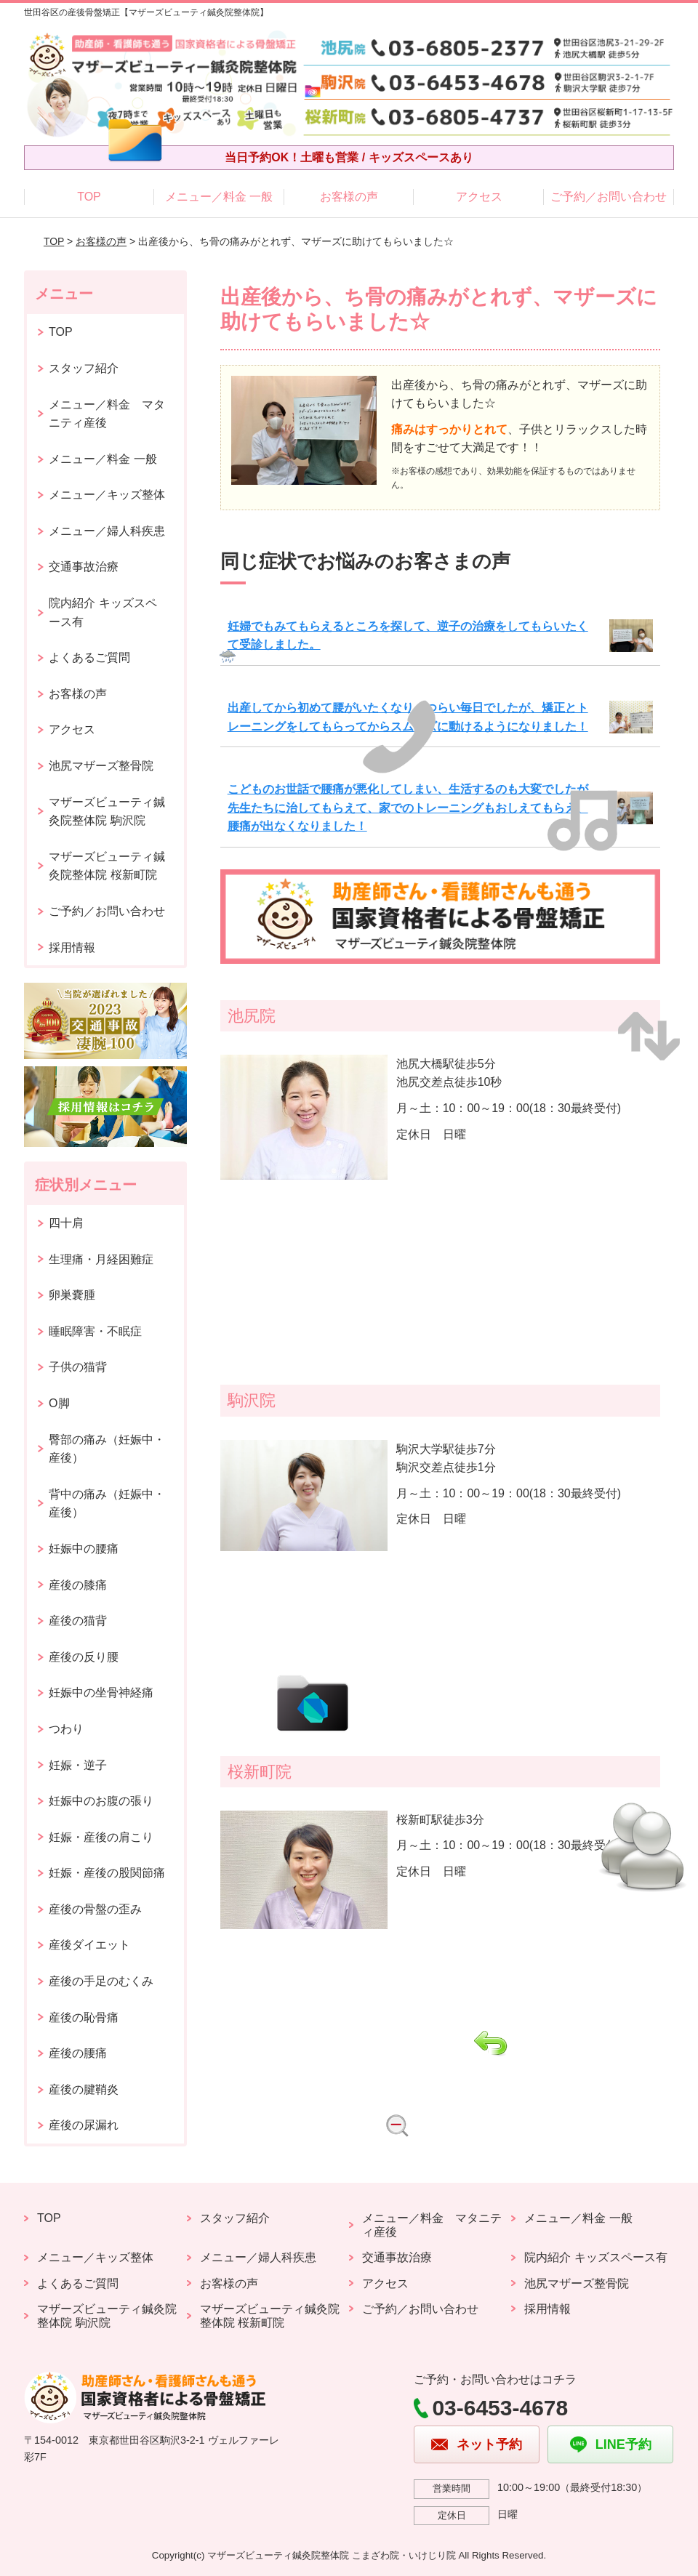 The height and width of the screenshot is (2576, 698). I want to click on open your files folder, so click(135, 141).